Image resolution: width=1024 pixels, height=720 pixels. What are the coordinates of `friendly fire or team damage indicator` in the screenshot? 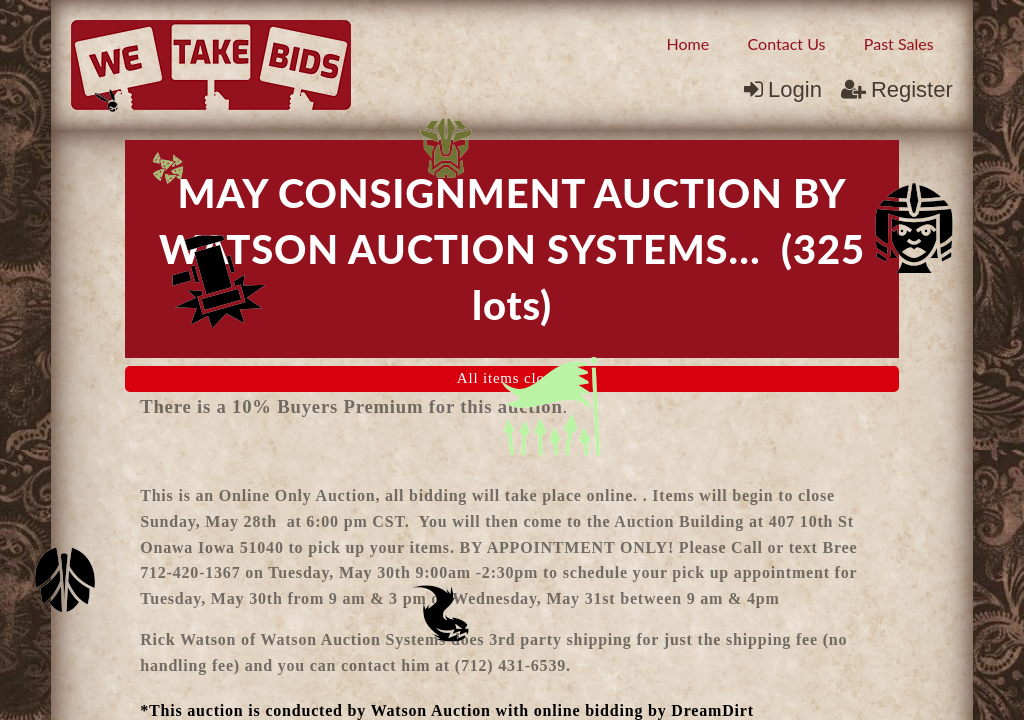 It's located at (440, 613).